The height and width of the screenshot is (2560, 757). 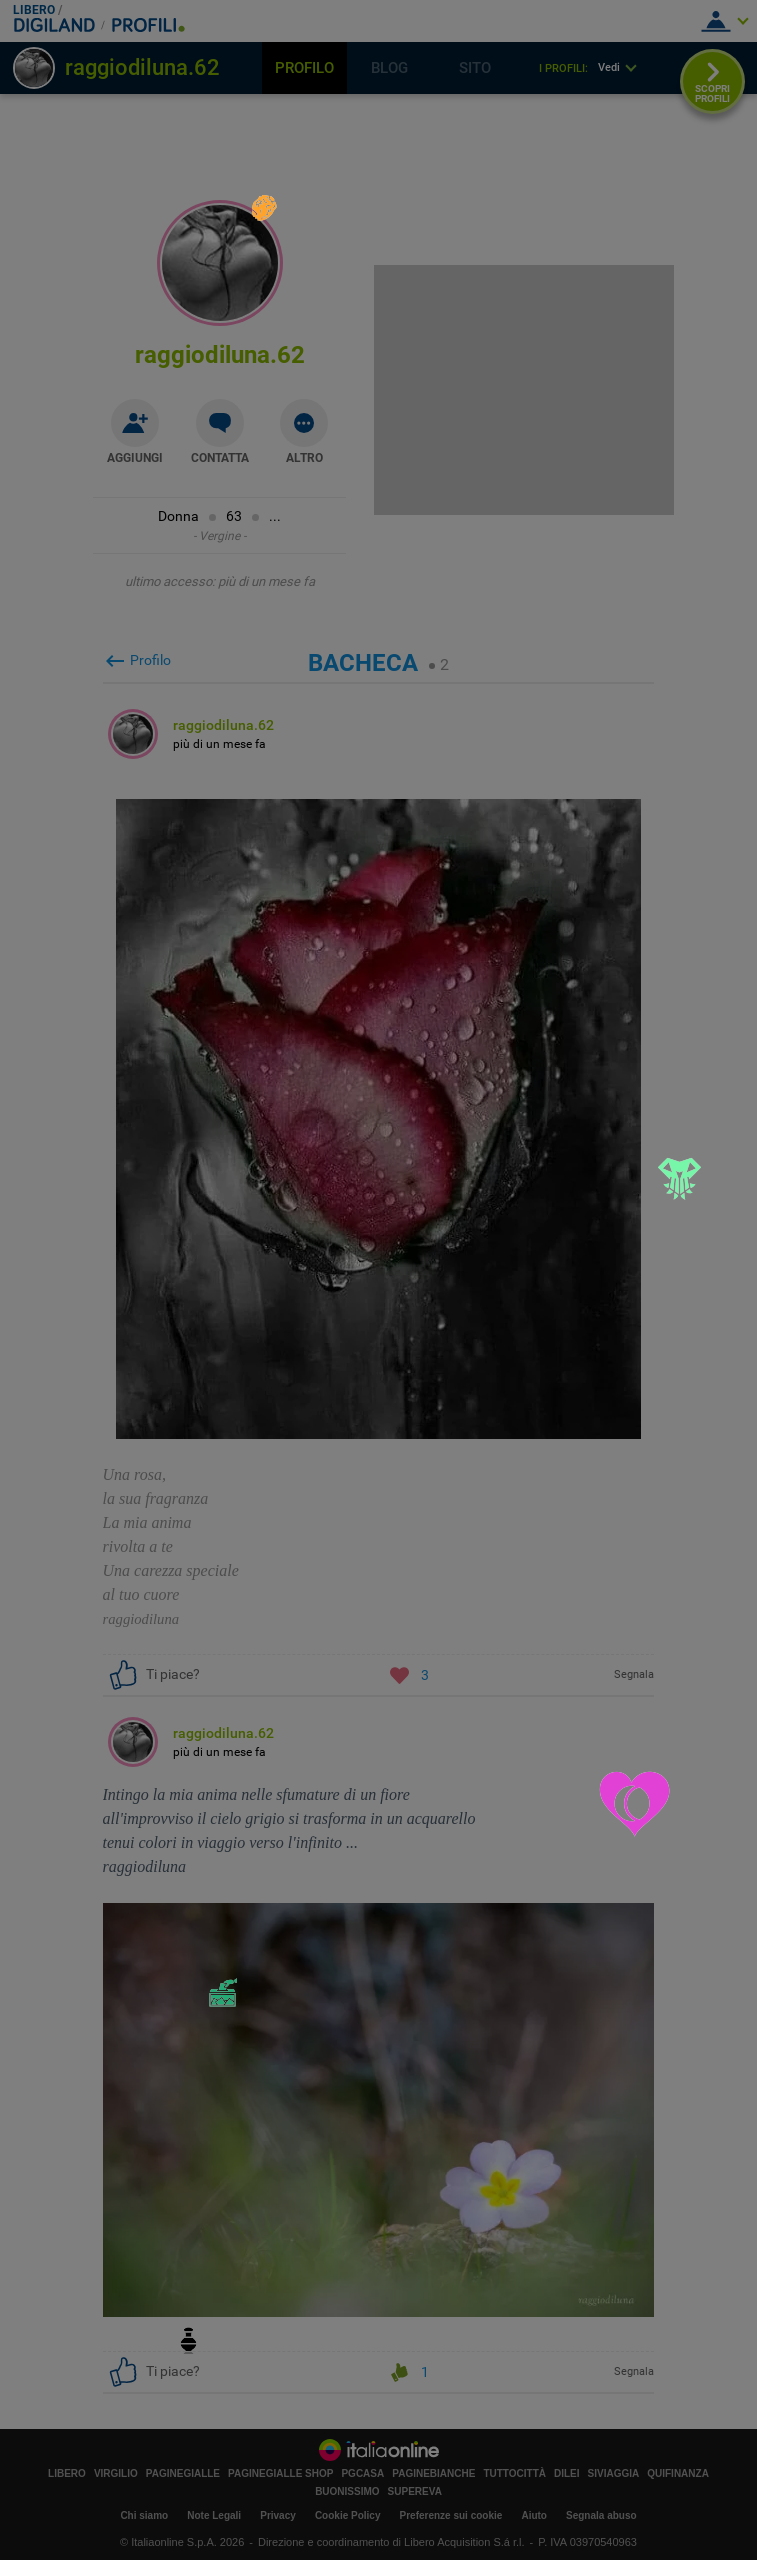 What do you see at coordinates (634, 1803) in the screenshot?
I see `favorite or like a game item` at bounding box center [634, 1803].